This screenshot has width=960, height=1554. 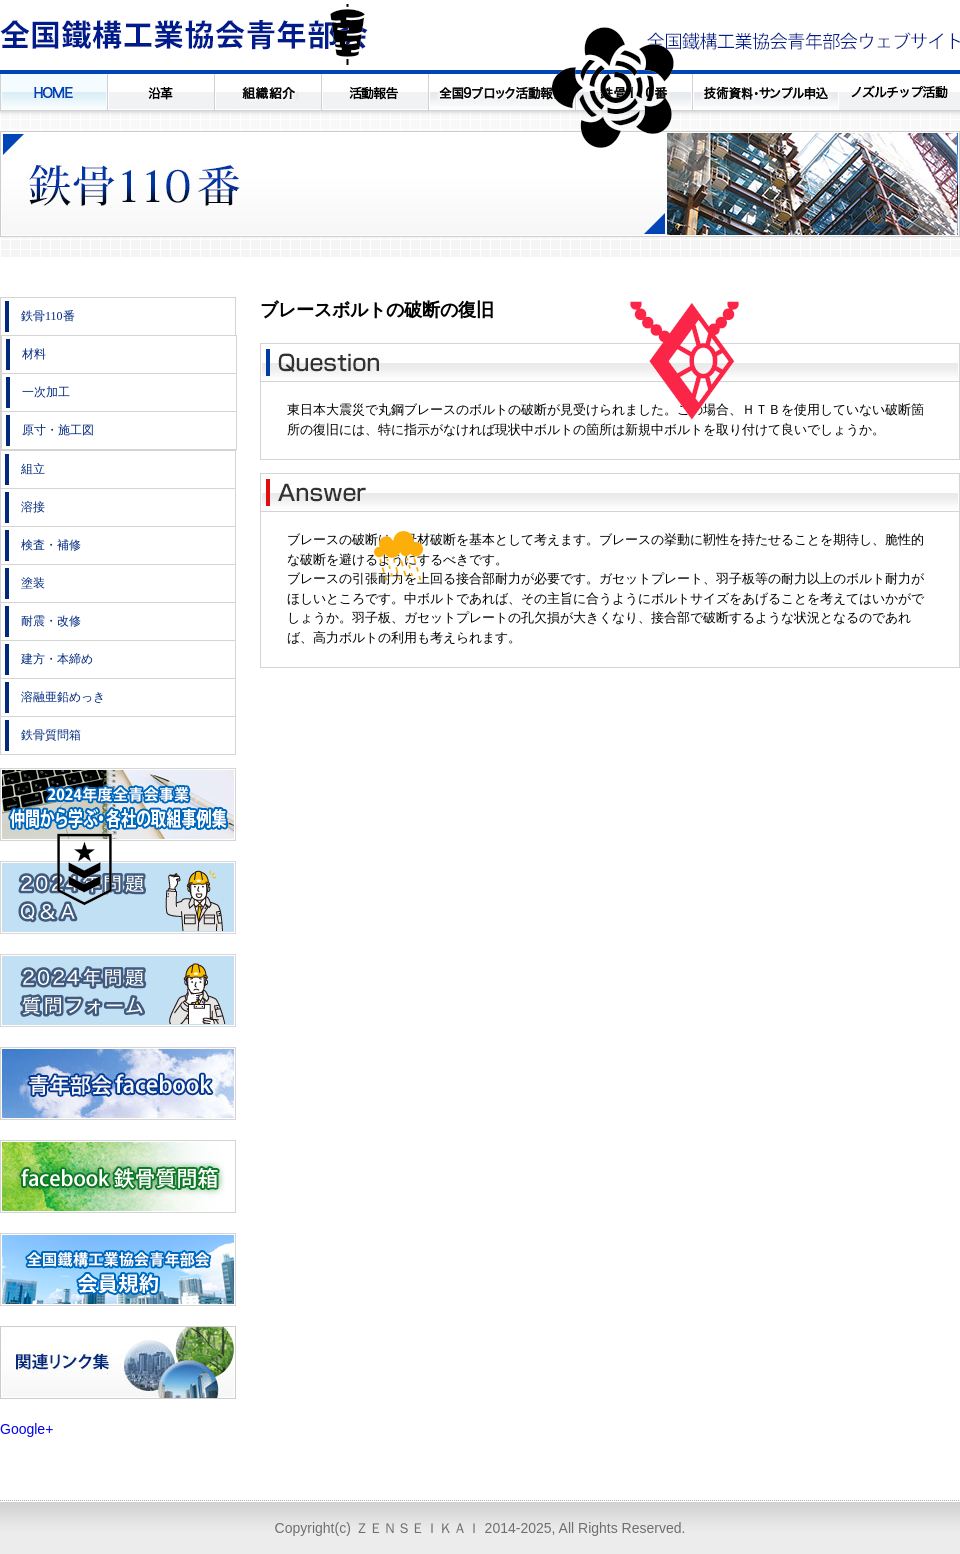 I want to click on browse kebab or street food options, so click(x=347, y=34).